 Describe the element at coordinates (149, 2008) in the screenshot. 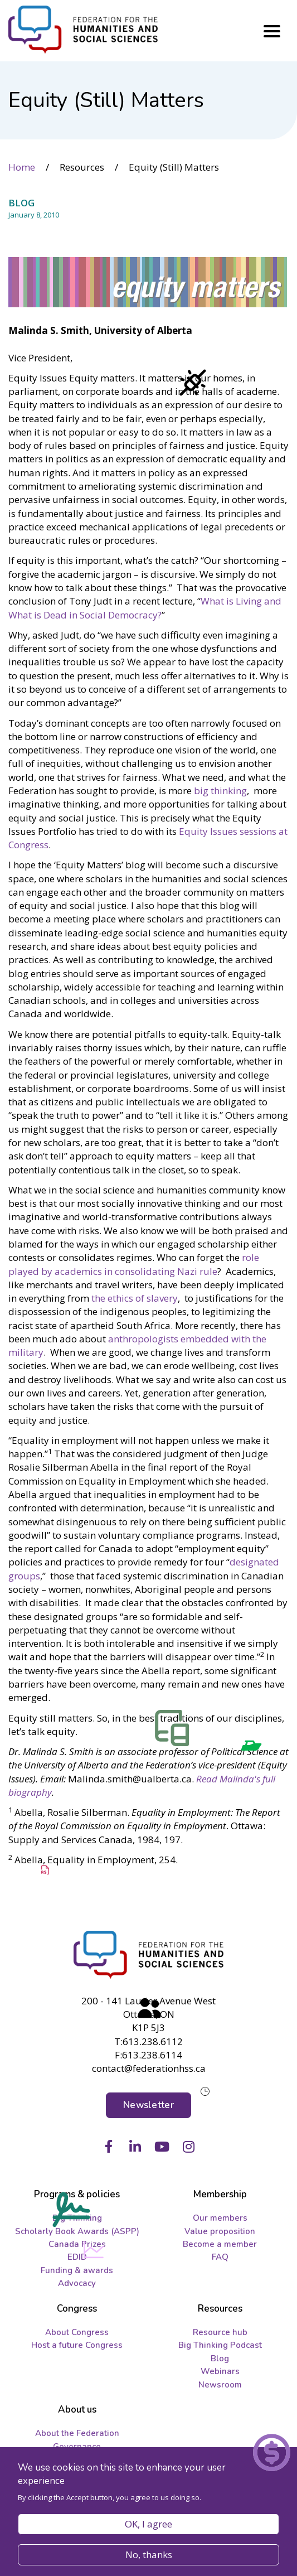

I see `view your friends list` at that location.